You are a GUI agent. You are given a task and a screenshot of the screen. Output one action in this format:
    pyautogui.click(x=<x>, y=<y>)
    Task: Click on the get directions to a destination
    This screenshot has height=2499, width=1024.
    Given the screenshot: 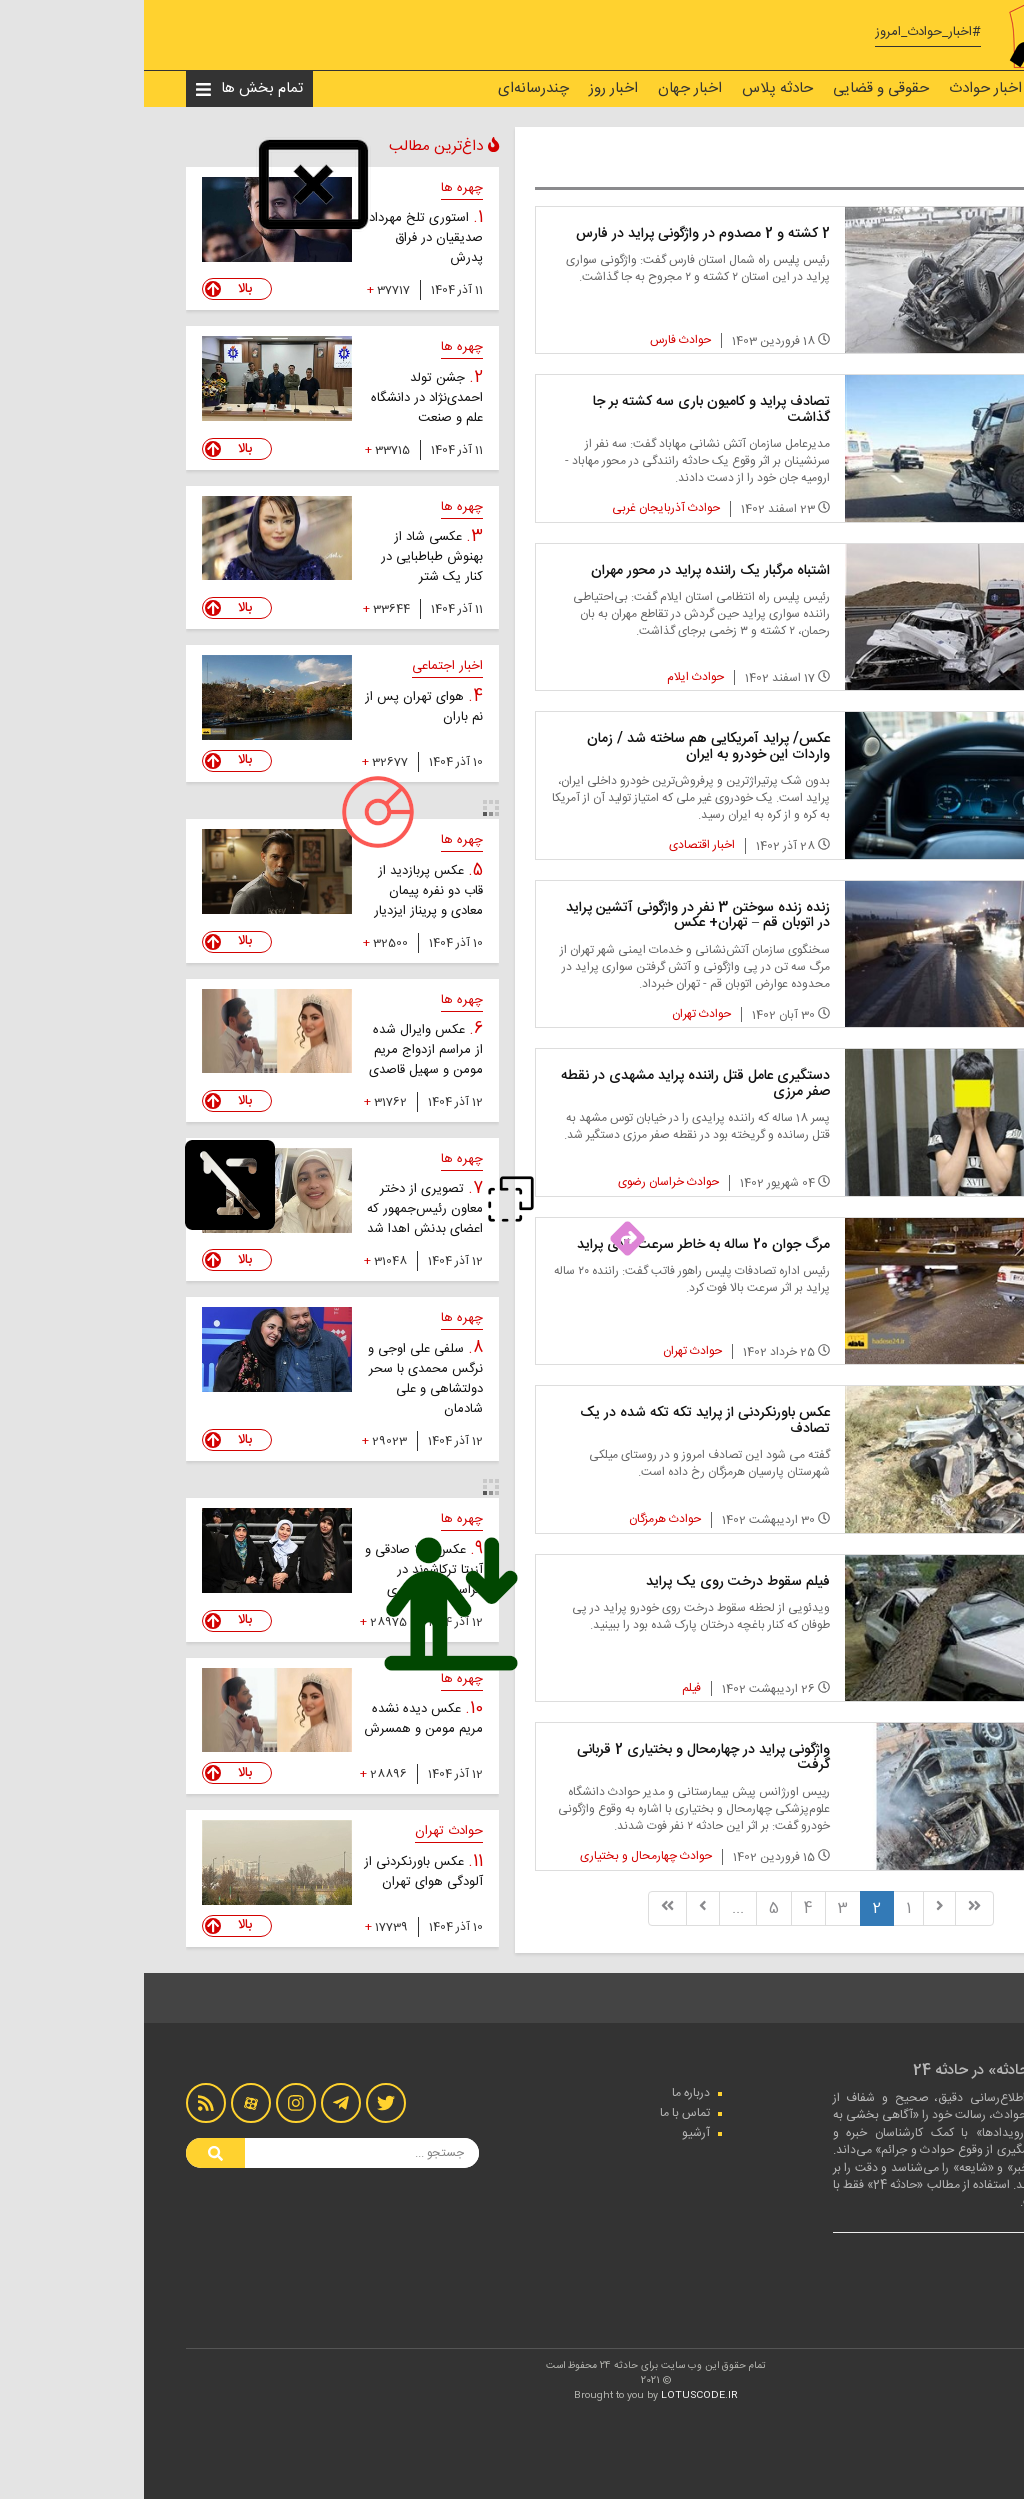 What is the action you would take?
    pyautogui.click(x=627, y=1238)
    